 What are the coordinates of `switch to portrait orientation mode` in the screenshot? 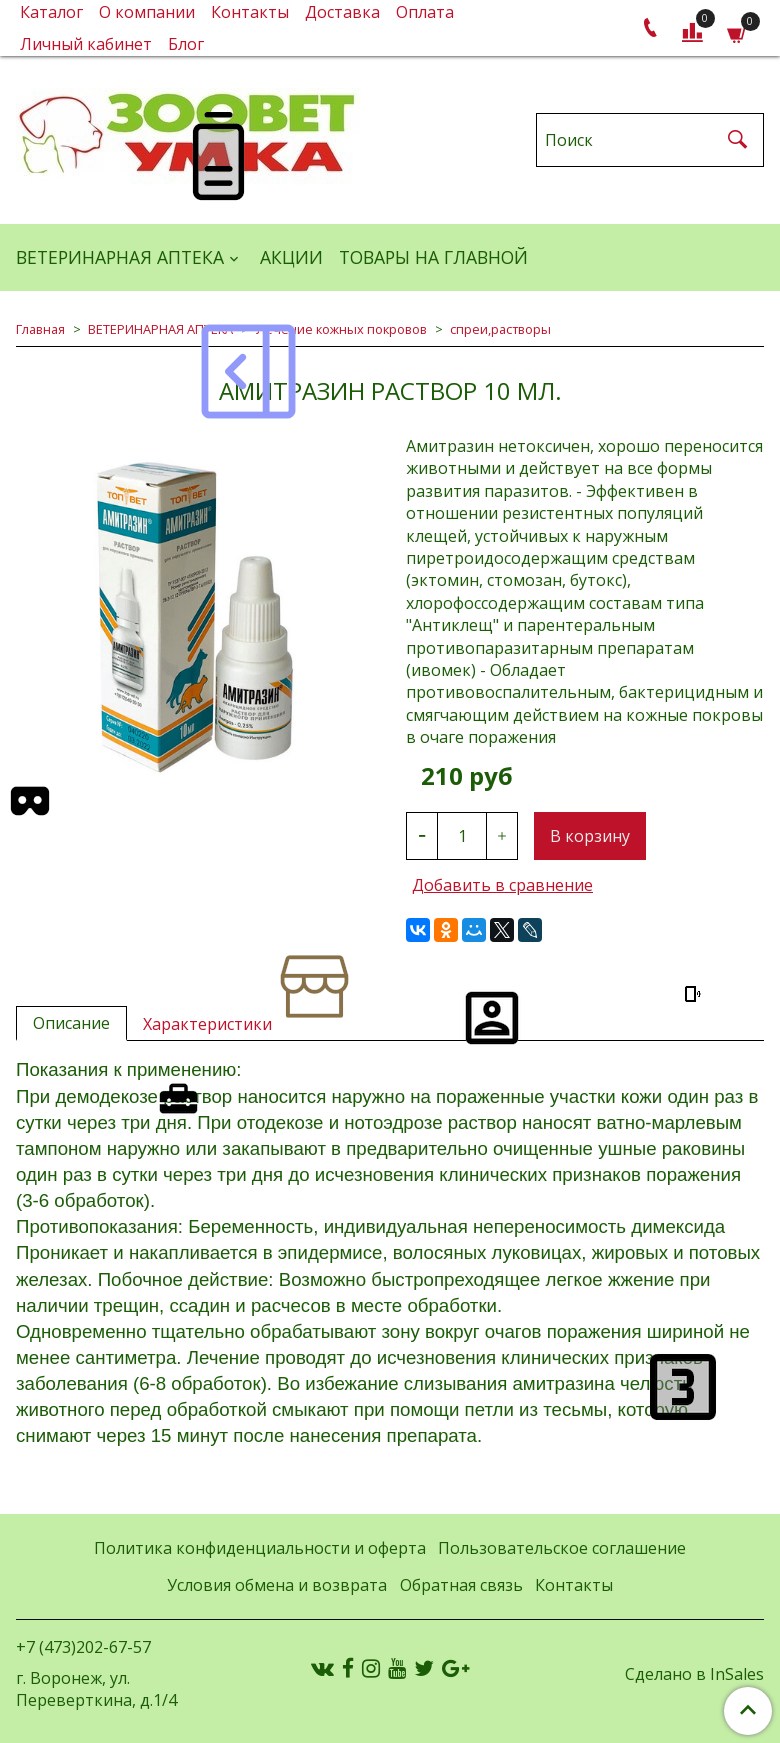 It's located at (492, 1018).